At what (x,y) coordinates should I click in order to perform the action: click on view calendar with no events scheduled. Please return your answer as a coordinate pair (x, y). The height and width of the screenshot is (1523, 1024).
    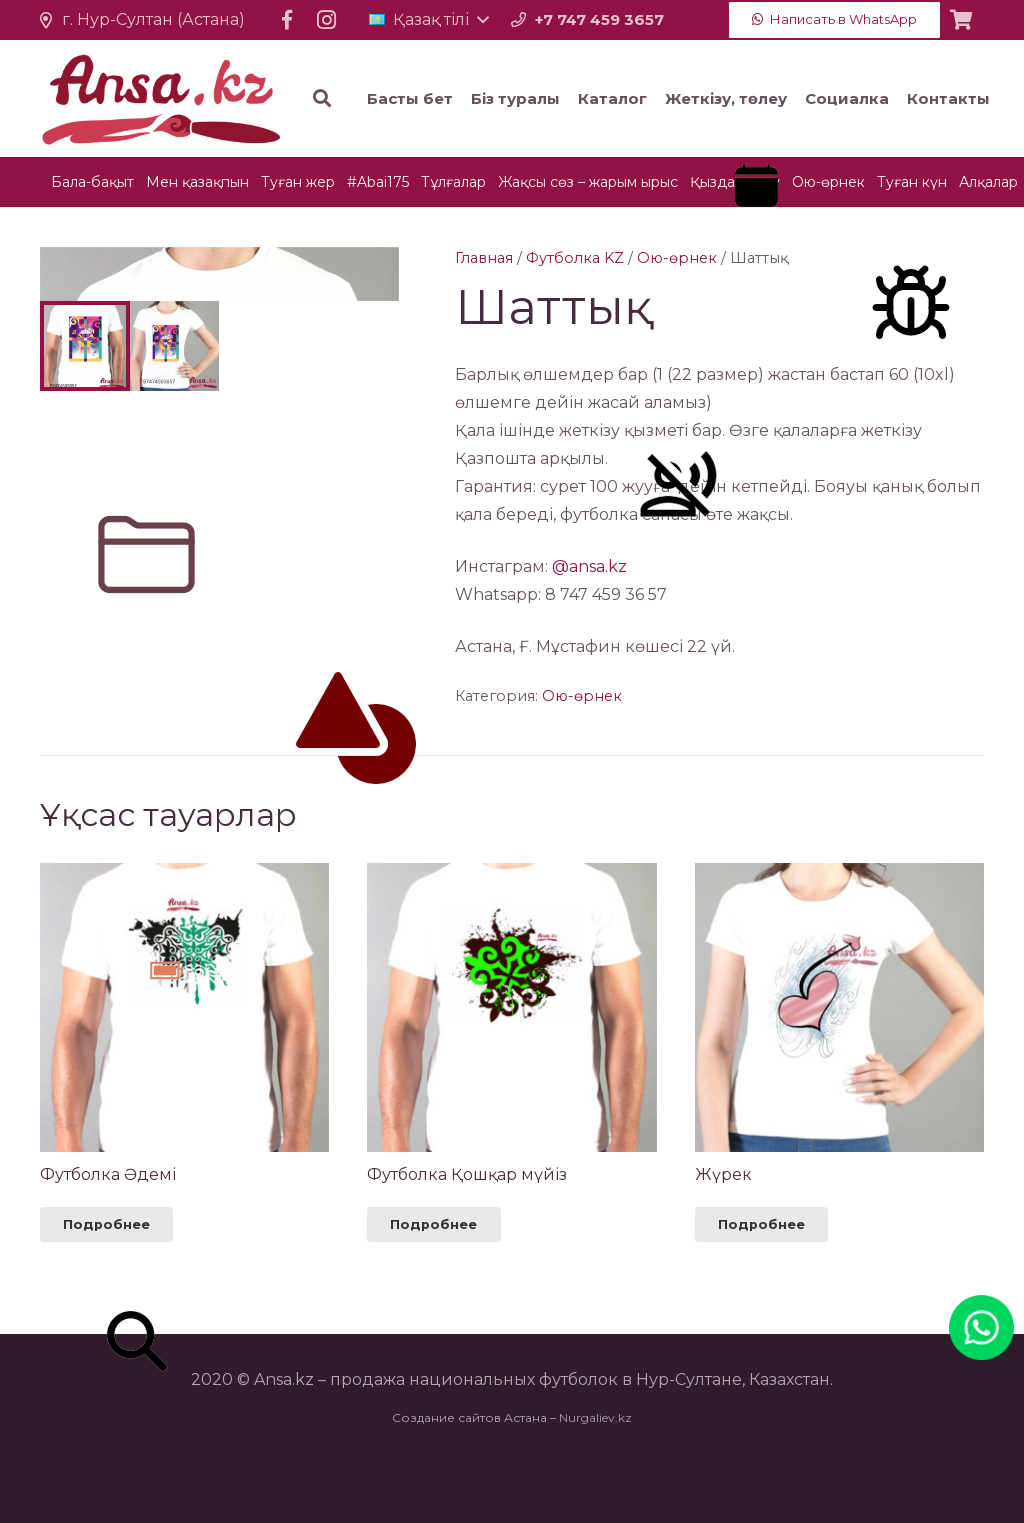
    Looking at the image, I should click on (756, 185).